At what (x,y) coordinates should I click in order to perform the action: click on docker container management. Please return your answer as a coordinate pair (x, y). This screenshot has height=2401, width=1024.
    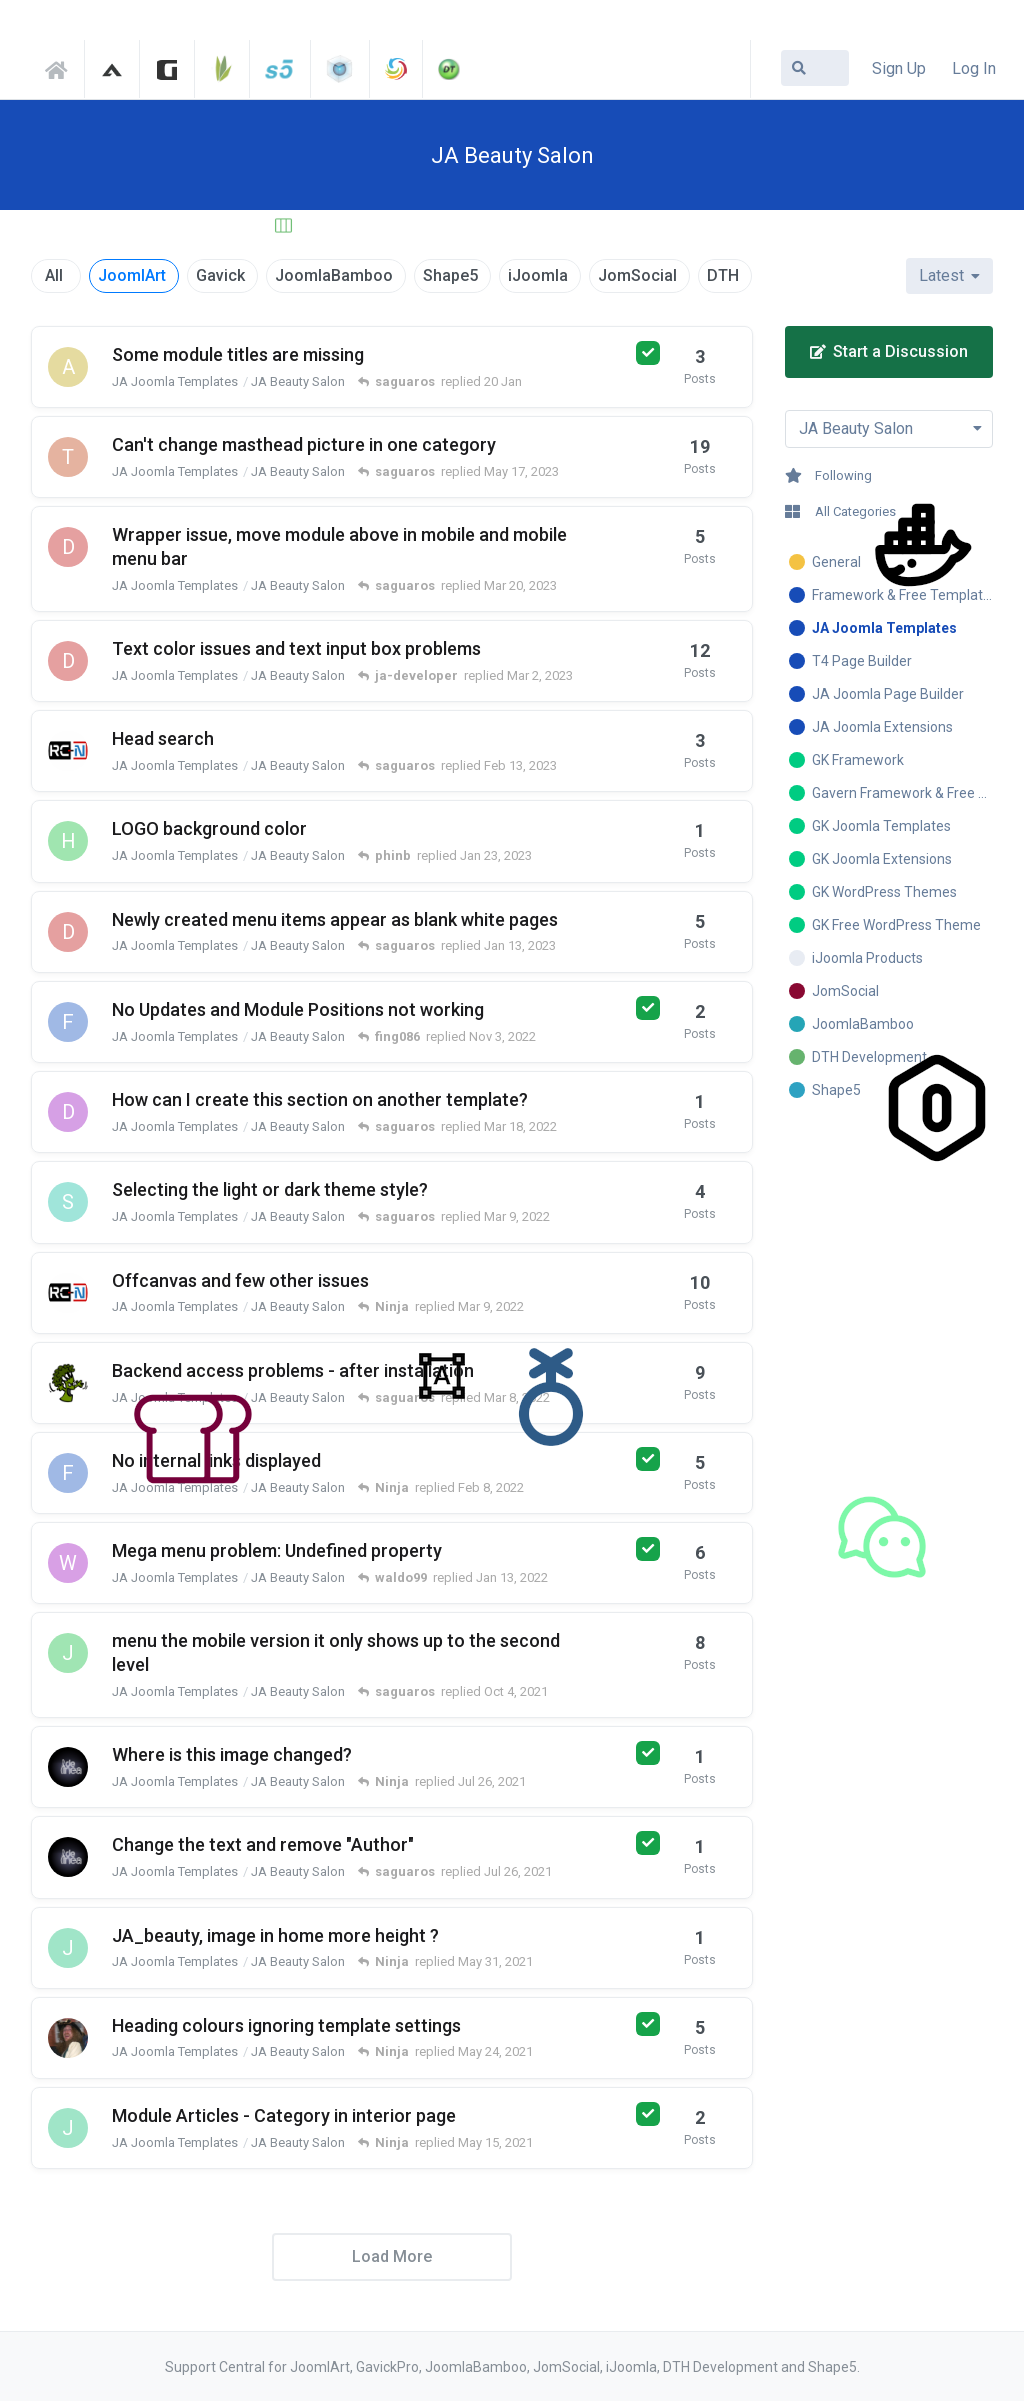
    Looking at the image, I should click on (921, 545).